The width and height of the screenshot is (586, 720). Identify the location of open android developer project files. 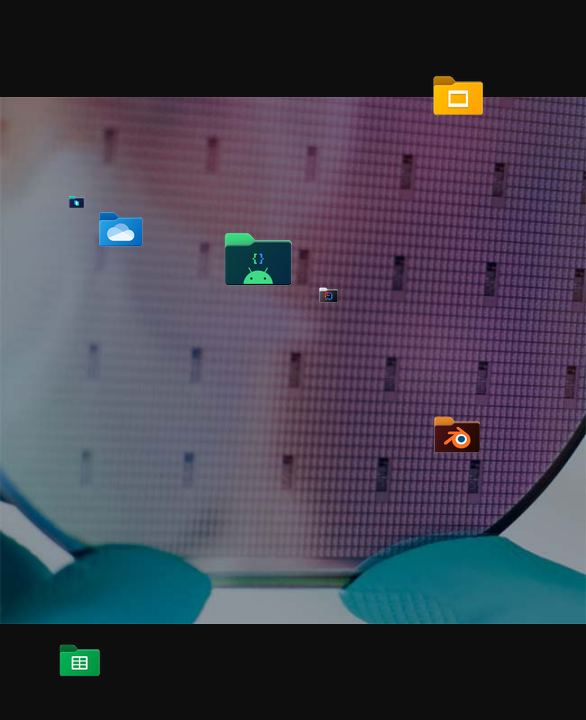
(258, 261).